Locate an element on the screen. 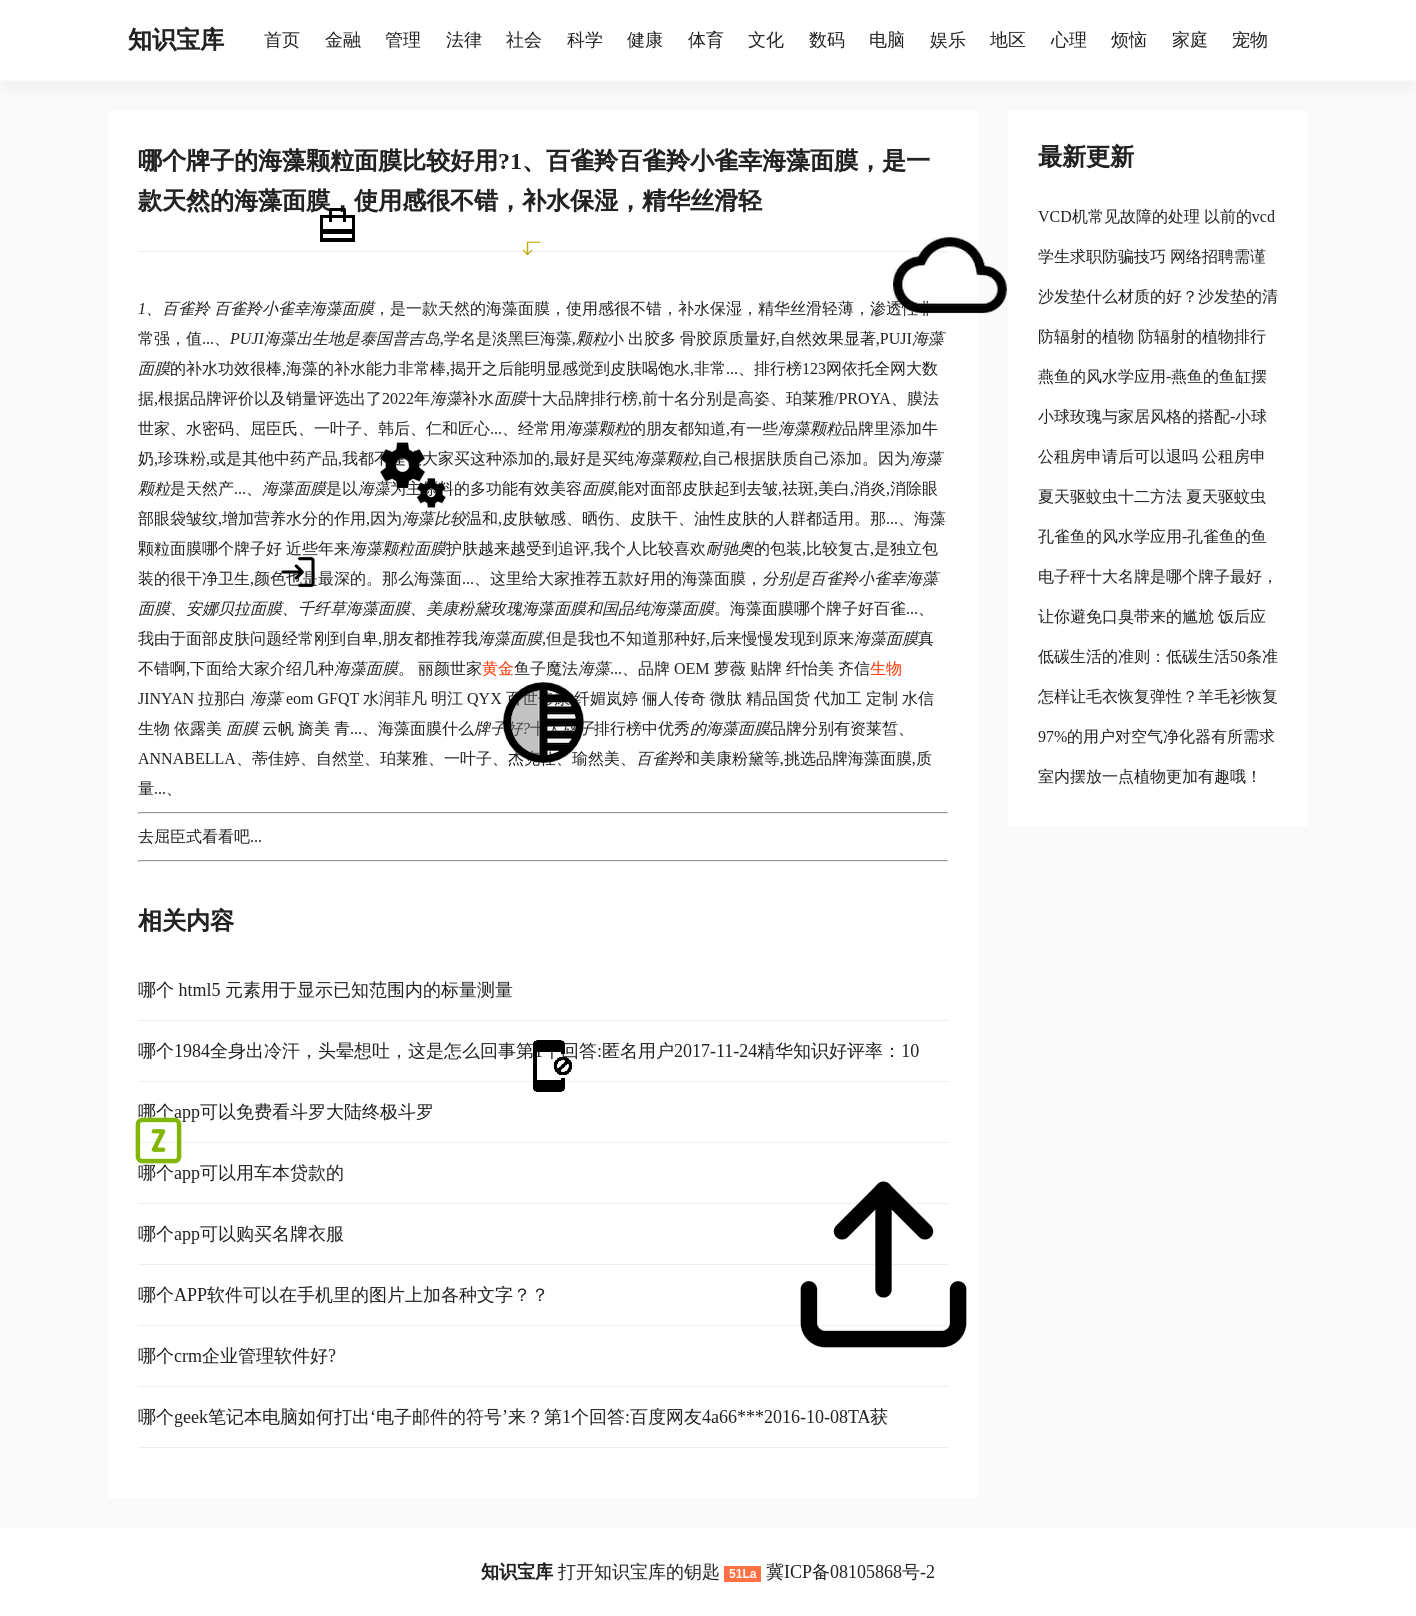  adjust image contrast or tonality settings is located at coordinates (543, 722).